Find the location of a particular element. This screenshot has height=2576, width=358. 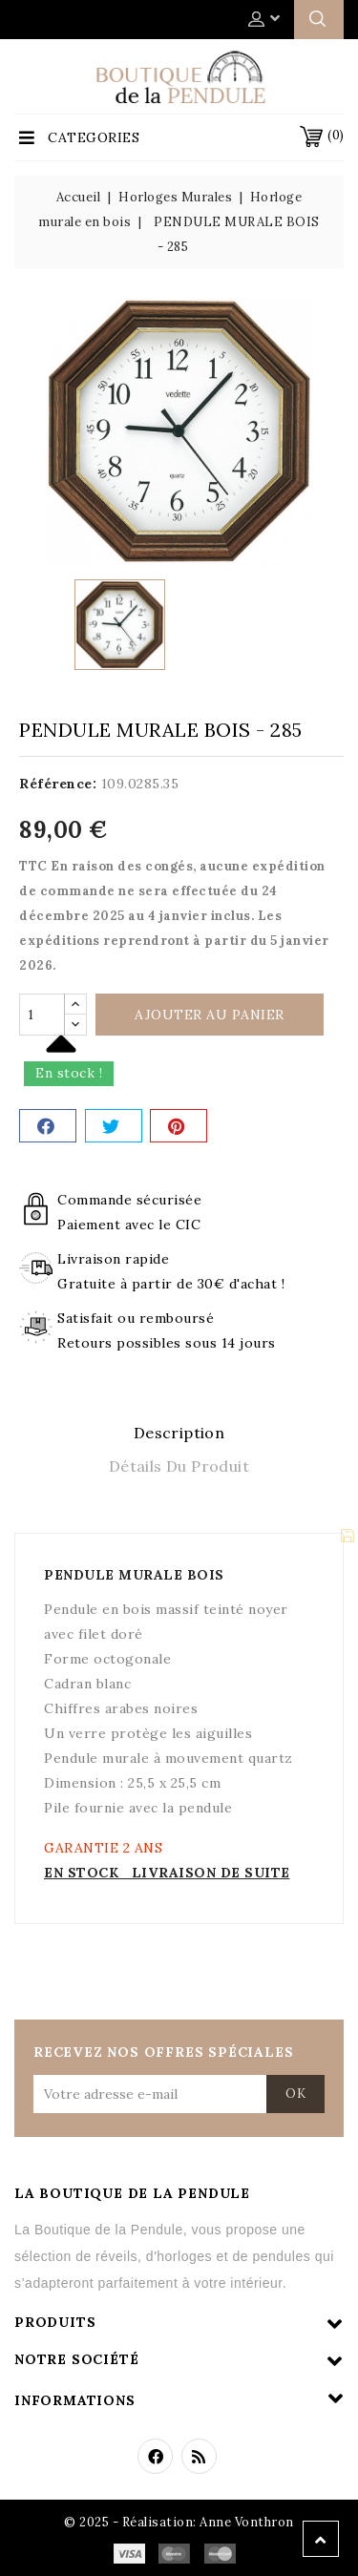

save current file or document is located at coordinates (347, 1536).